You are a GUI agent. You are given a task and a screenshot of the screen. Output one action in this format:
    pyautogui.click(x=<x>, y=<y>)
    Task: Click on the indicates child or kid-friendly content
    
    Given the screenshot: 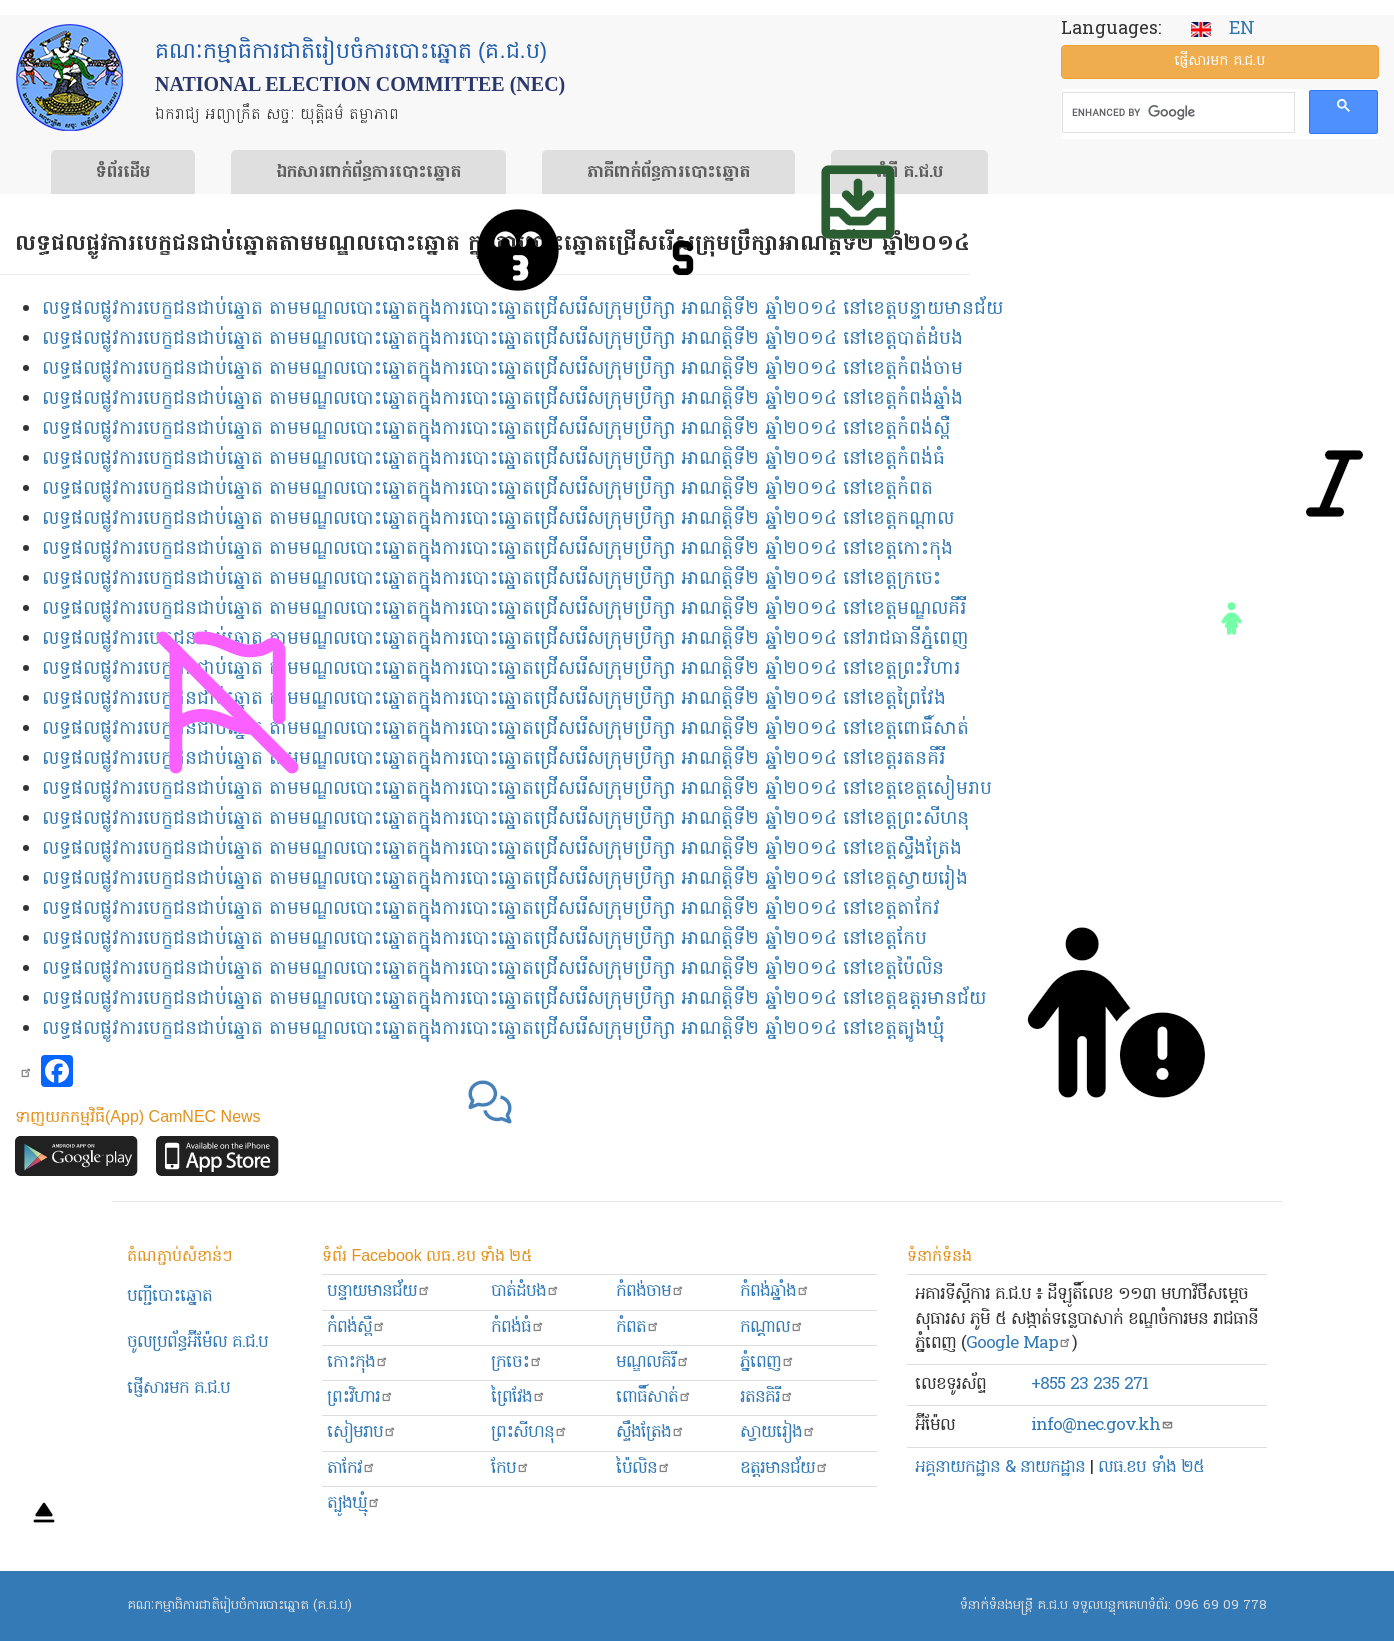 What is the action you would take?
    pyautogui.click(x=1231, y=618)
    